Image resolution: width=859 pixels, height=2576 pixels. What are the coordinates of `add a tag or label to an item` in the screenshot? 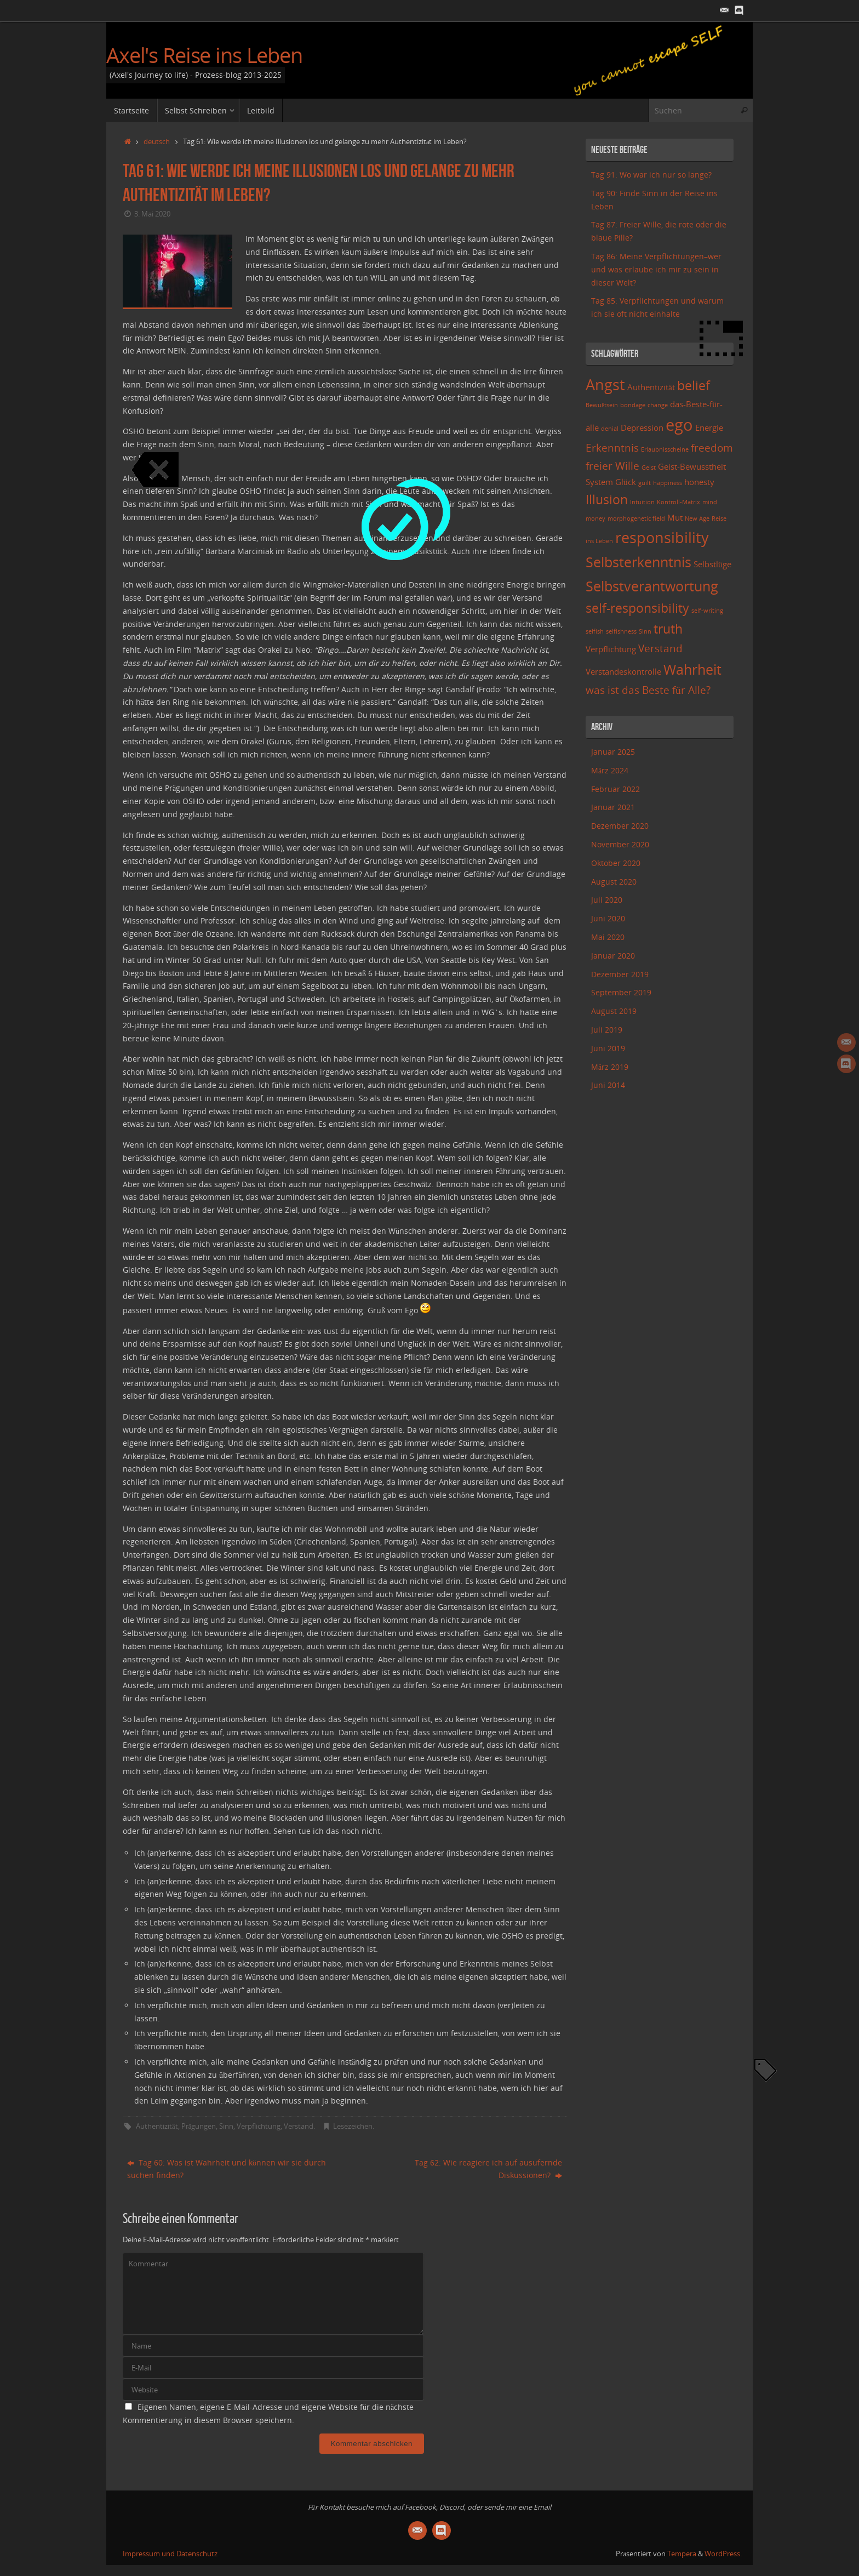 It's located at (764, 2068).